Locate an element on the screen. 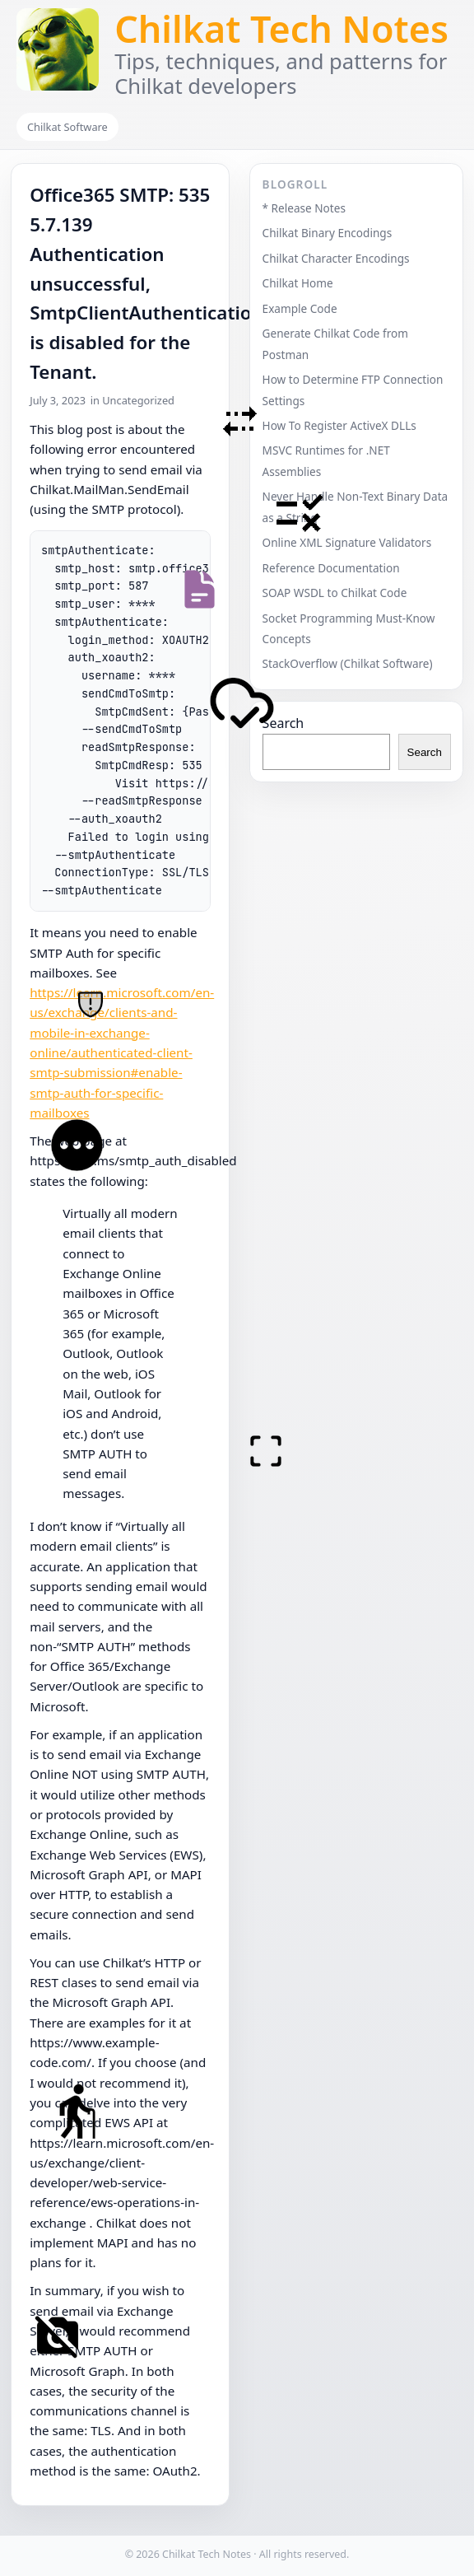 Image resolution: width=474 pixels, height=2576 pixels. view validation rules or criteria is located at coordinates (300, 513).